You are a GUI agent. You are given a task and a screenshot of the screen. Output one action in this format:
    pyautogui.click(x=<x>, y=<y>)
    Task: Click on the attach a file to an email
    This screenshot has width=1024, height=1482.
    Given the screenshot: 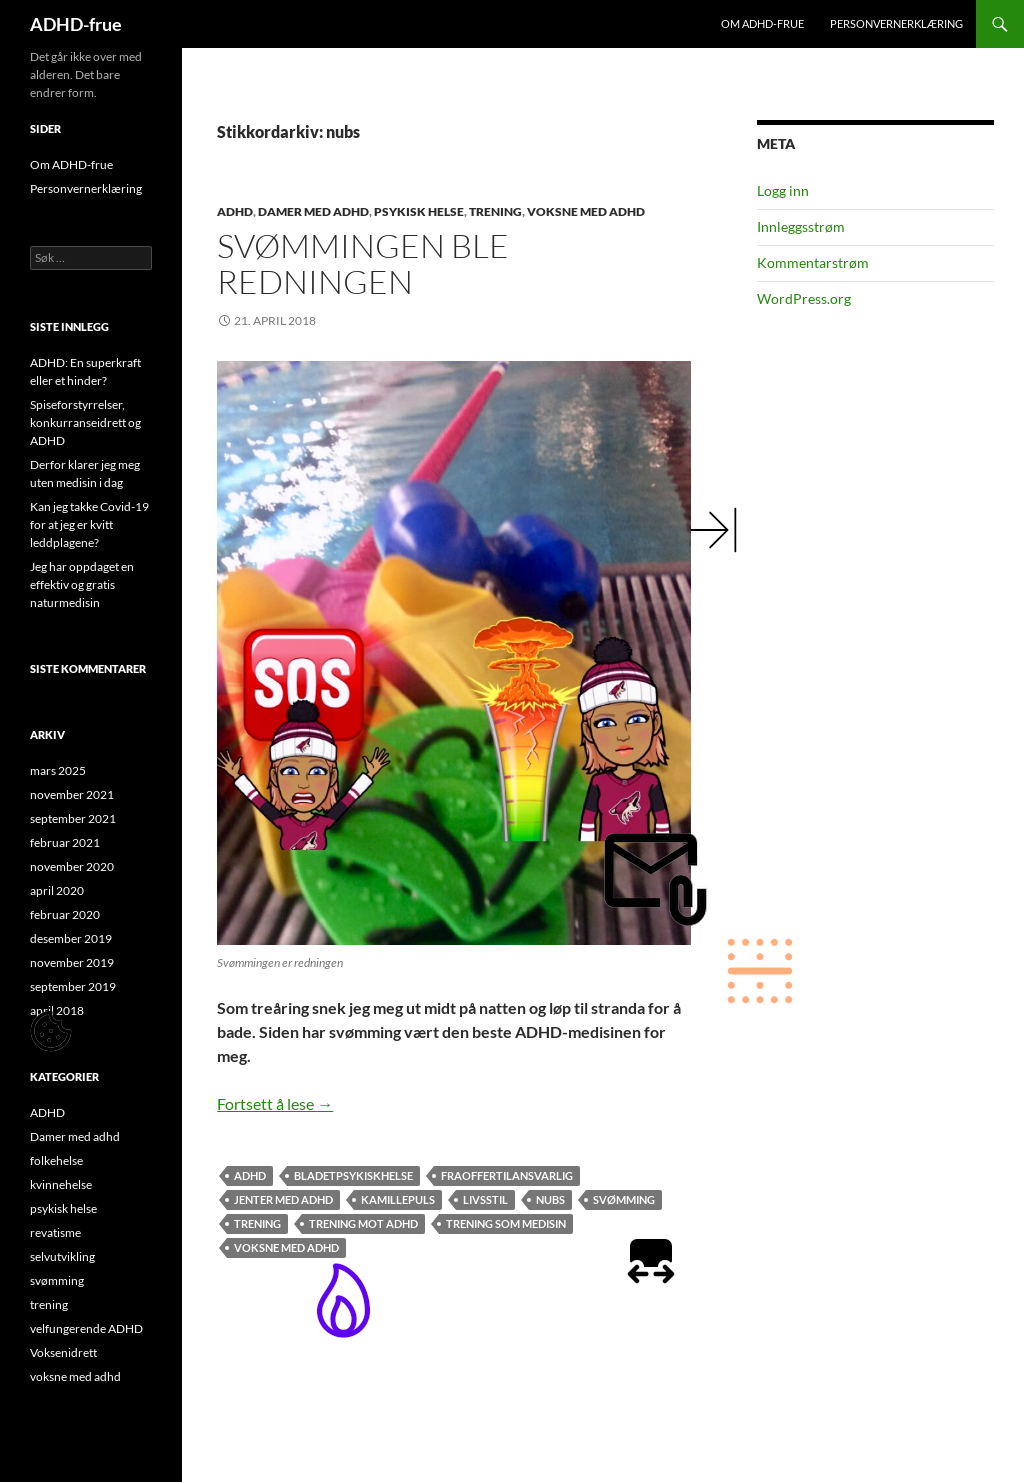 What is the action you would take?
    pyautogui.click(x=655, y=879)
    